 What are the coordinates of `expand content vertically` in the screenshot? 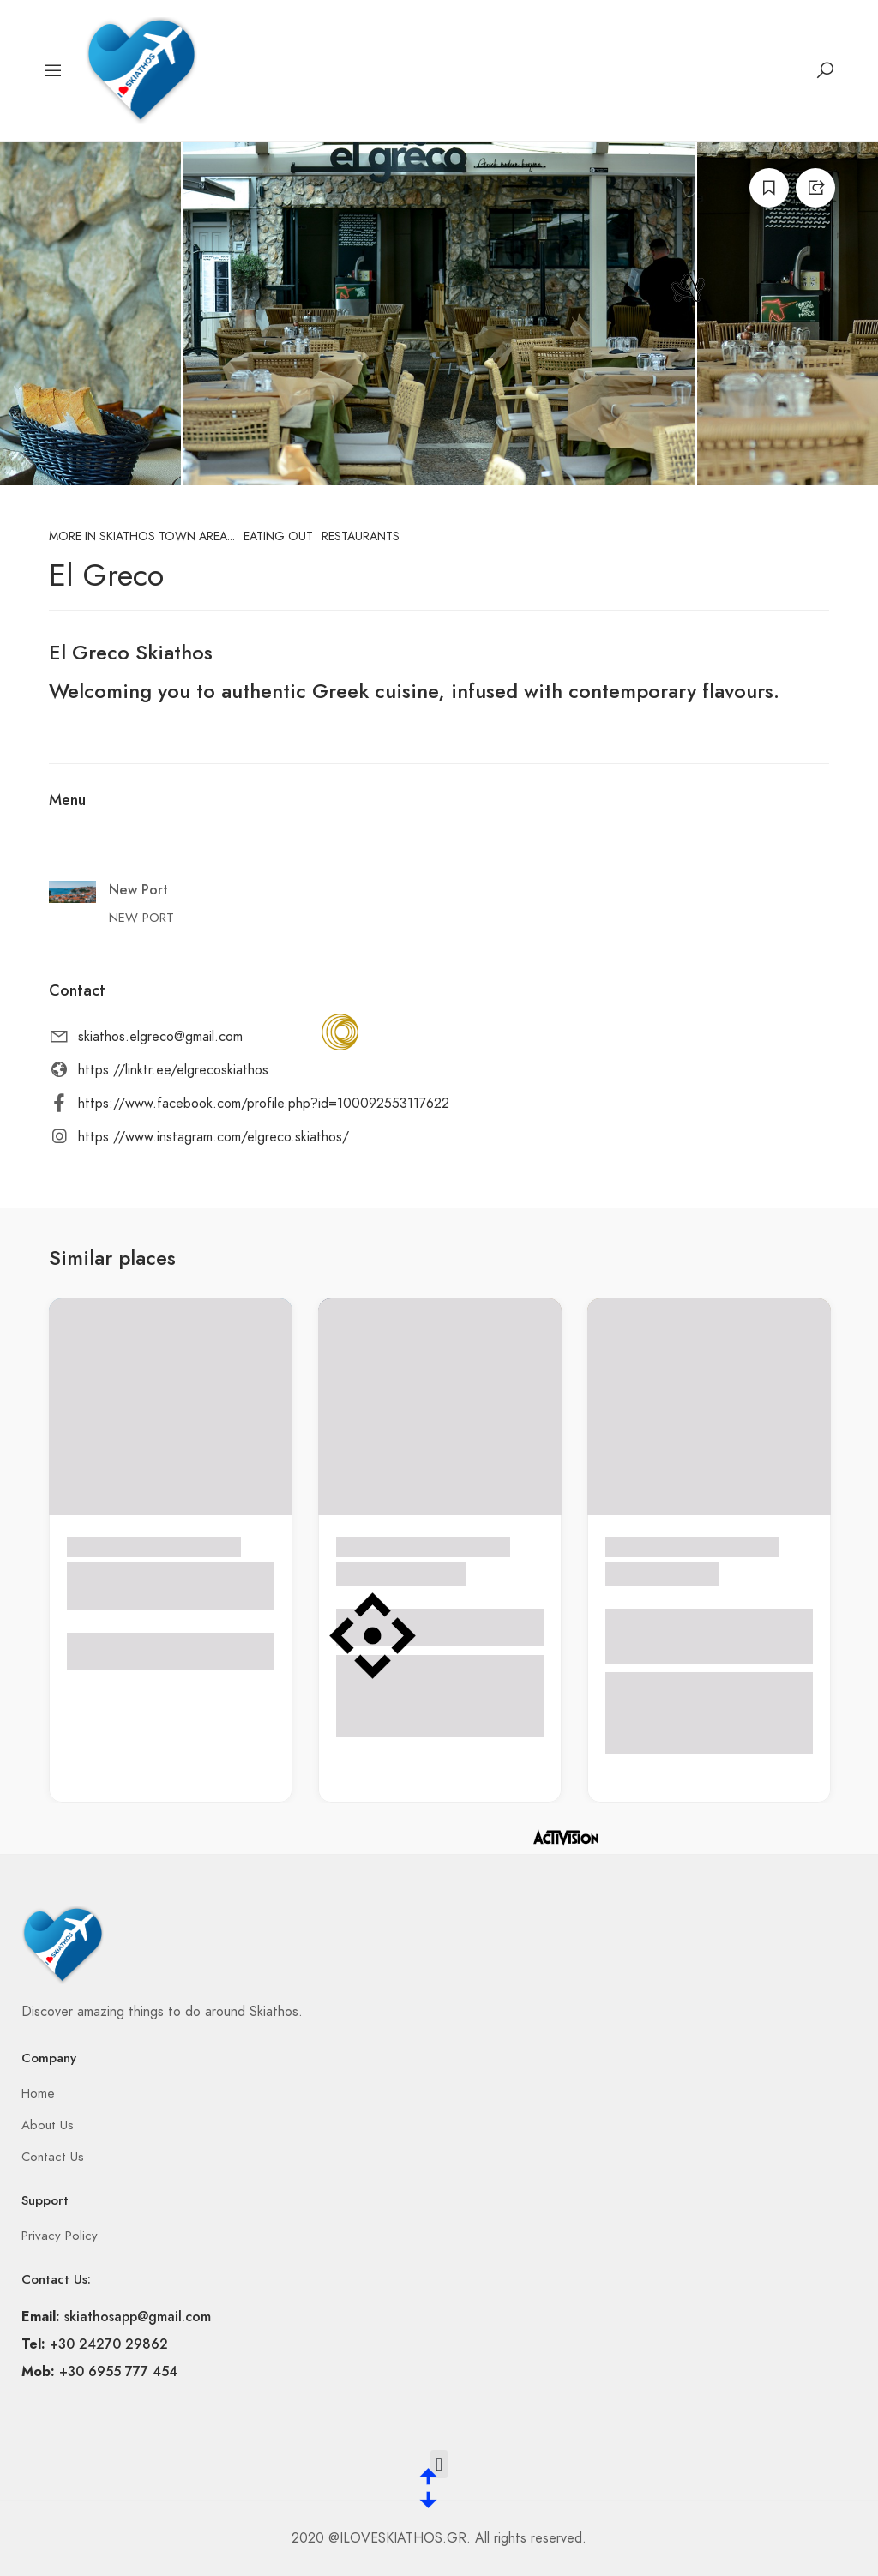 It's located at (428, 2488).